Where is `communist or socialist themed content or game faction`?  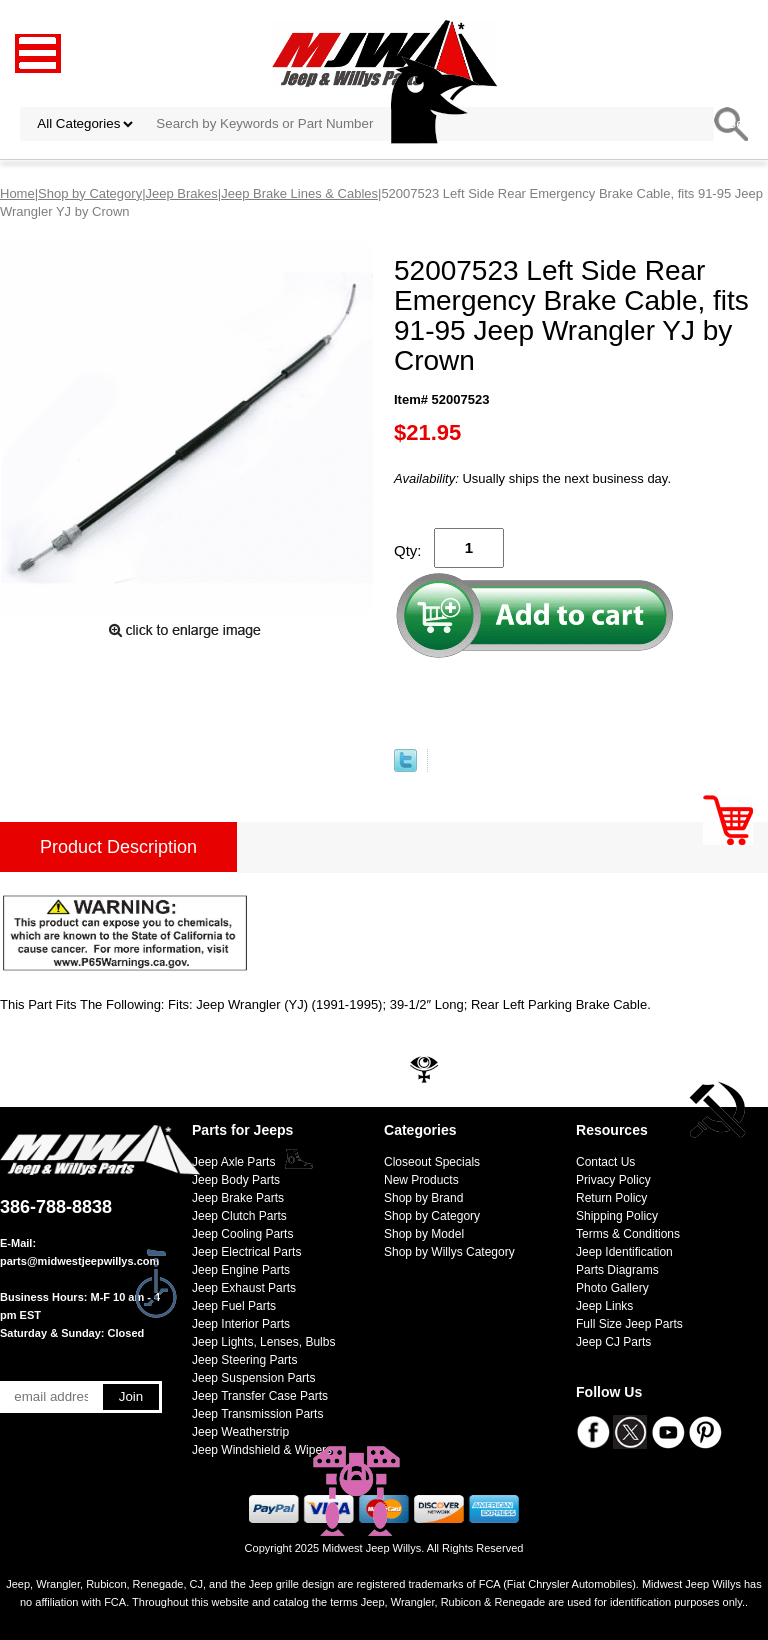
communist or socialist themed content or game faction is located at coordinates (717, 1109).